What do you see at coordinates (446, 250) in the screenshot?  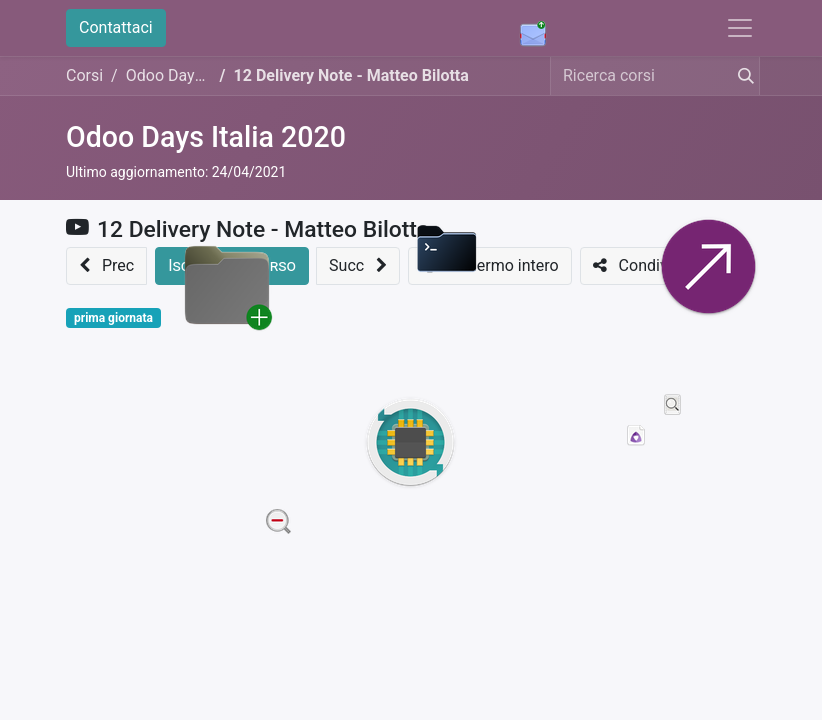 I see `open powershell scripts folder` at bounding box center [446, 250].